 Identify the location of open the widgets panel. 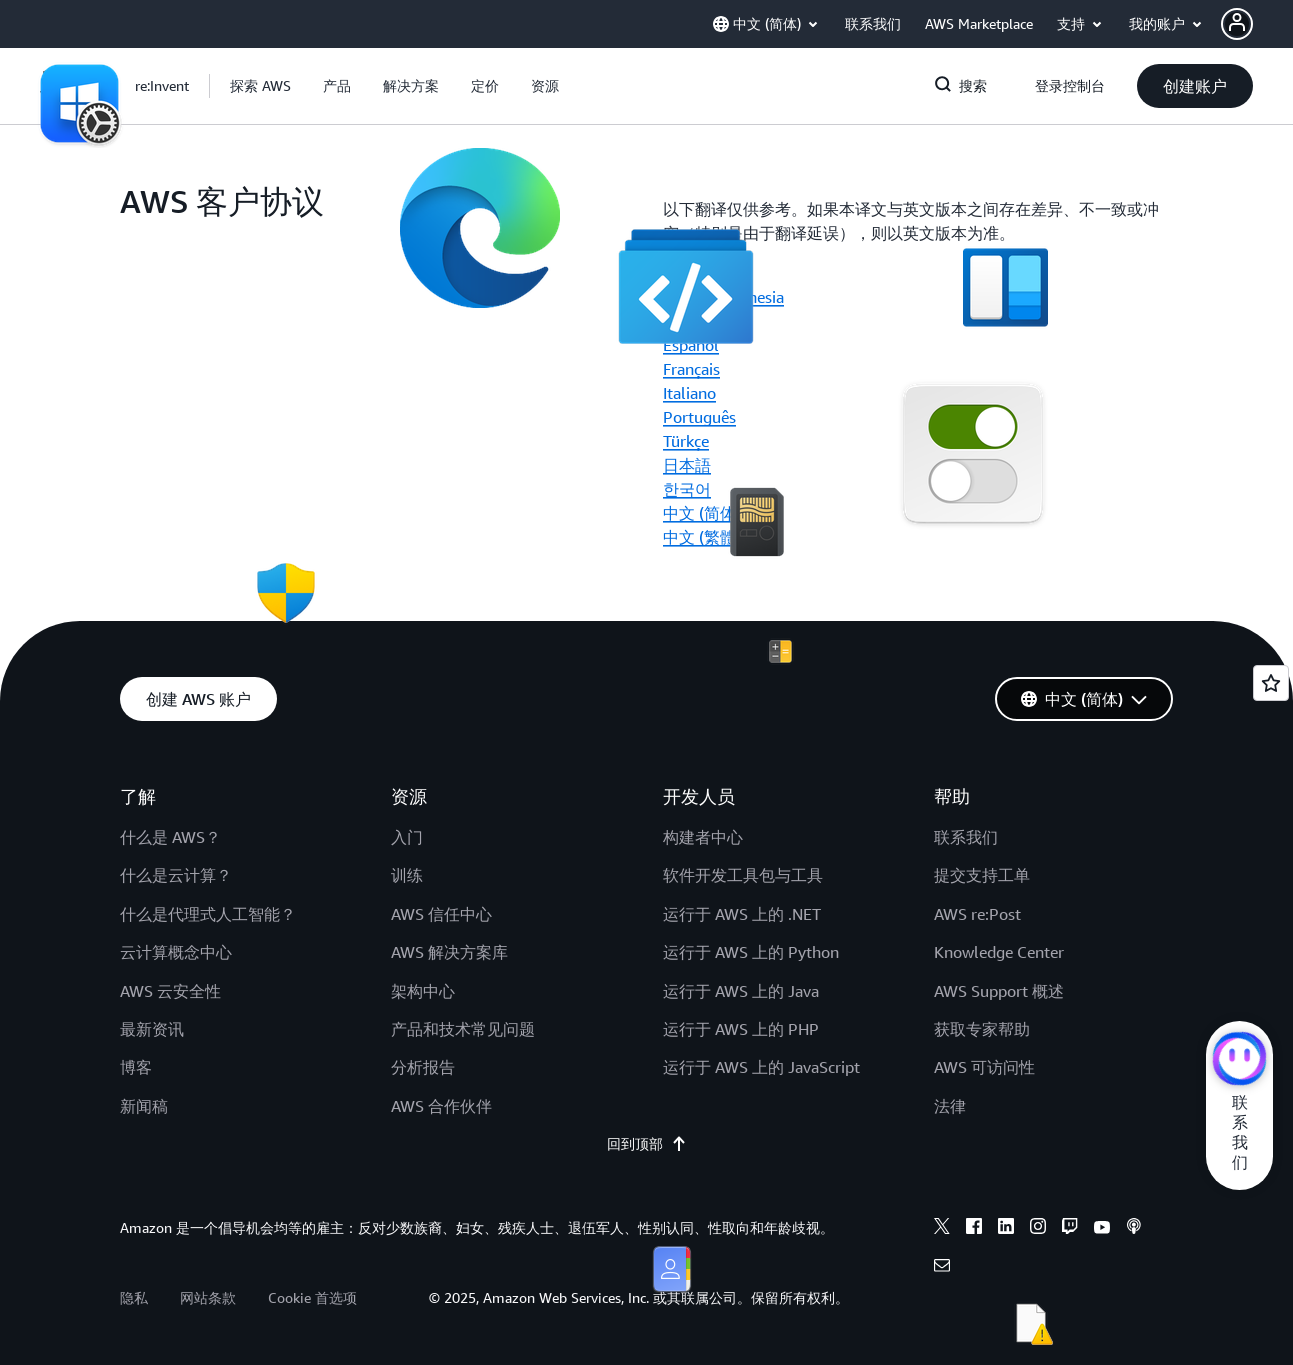
(1005, 287).